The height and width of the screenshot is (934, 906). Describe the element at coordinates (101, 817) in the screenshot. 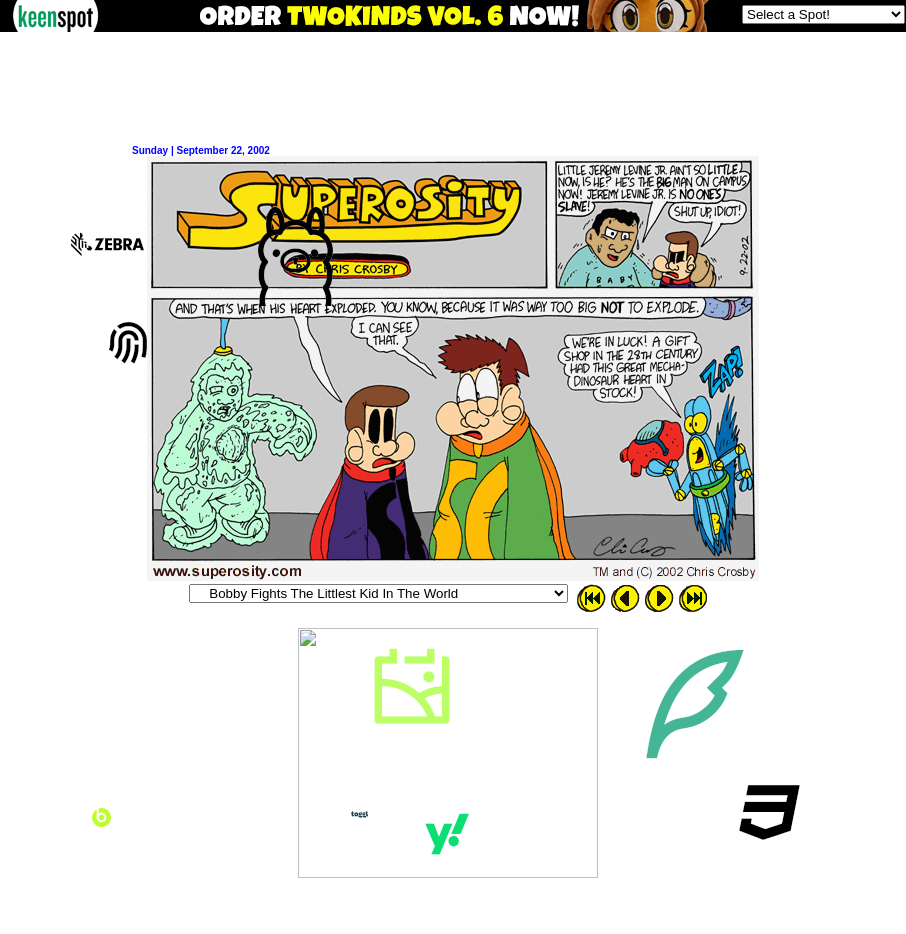

I see `open the Beats by Dre app` at that location.